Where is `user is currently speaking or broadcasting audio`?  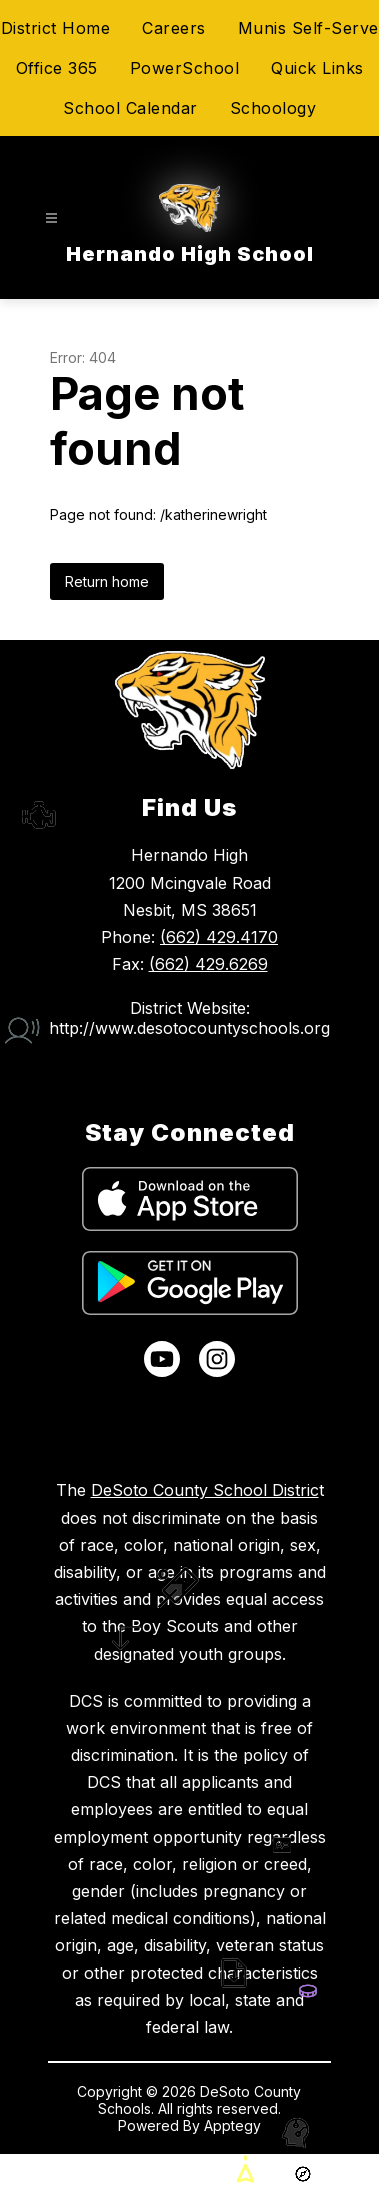 user is currently speaking or broadcasting audio is located at coordinates (21, 1030).